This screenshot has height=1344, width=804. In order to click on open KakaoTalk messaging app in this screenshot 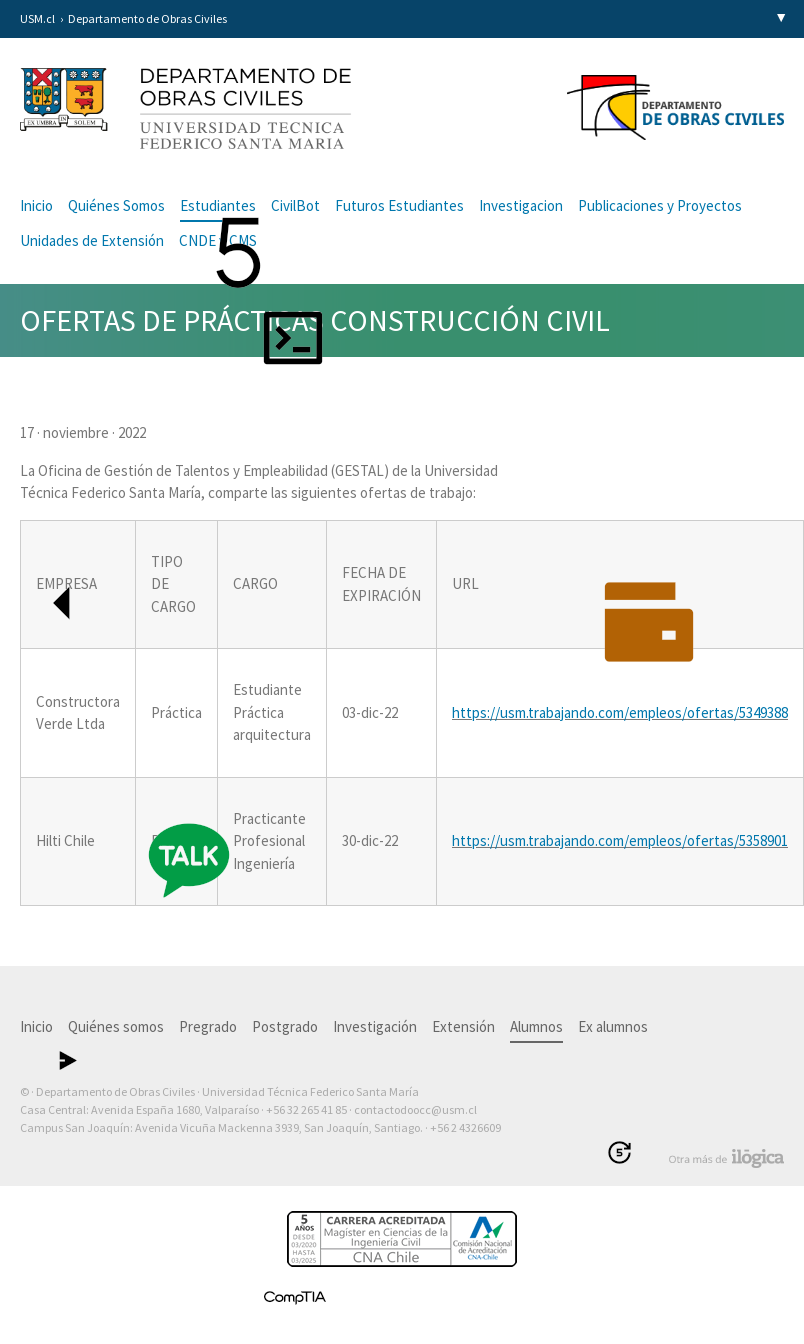, I will do `click(189, 858)`.